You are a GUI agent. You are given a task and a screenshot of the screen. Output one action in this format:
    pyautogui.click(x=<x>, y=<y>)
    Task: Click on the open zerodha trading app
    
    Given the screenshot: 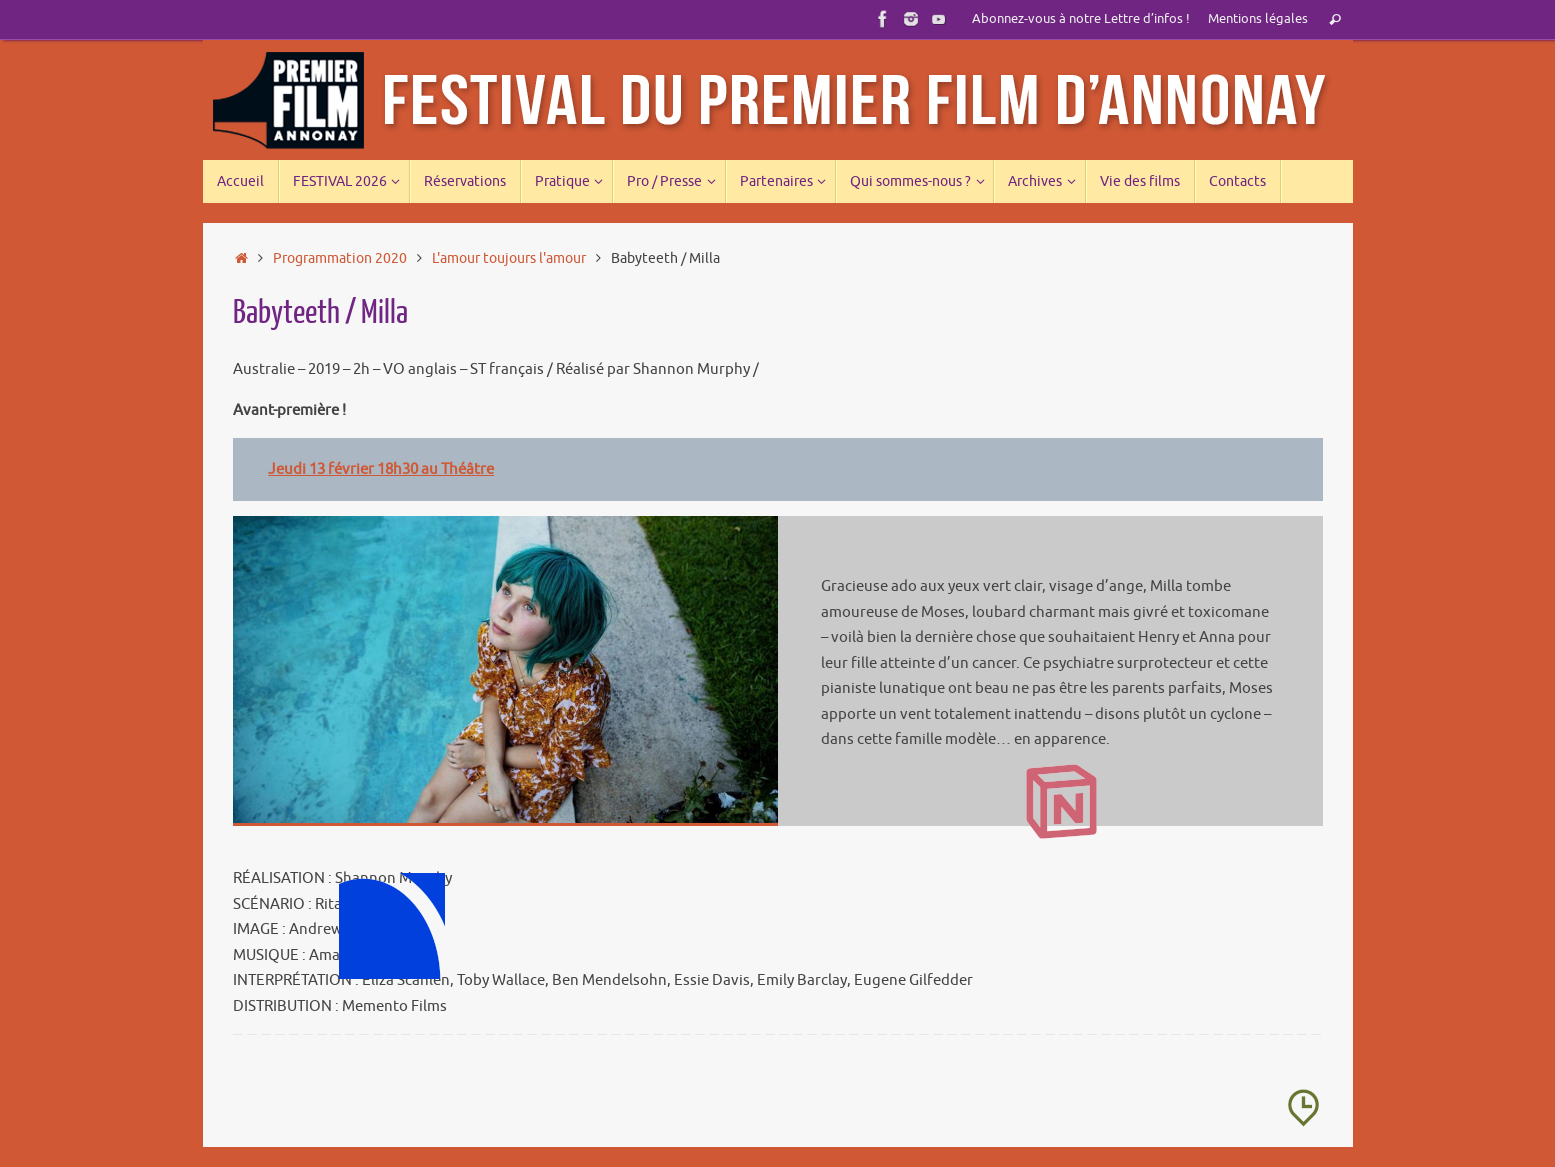 What is the action you would take?
    pyautogui.click(x=392, y=926)
    